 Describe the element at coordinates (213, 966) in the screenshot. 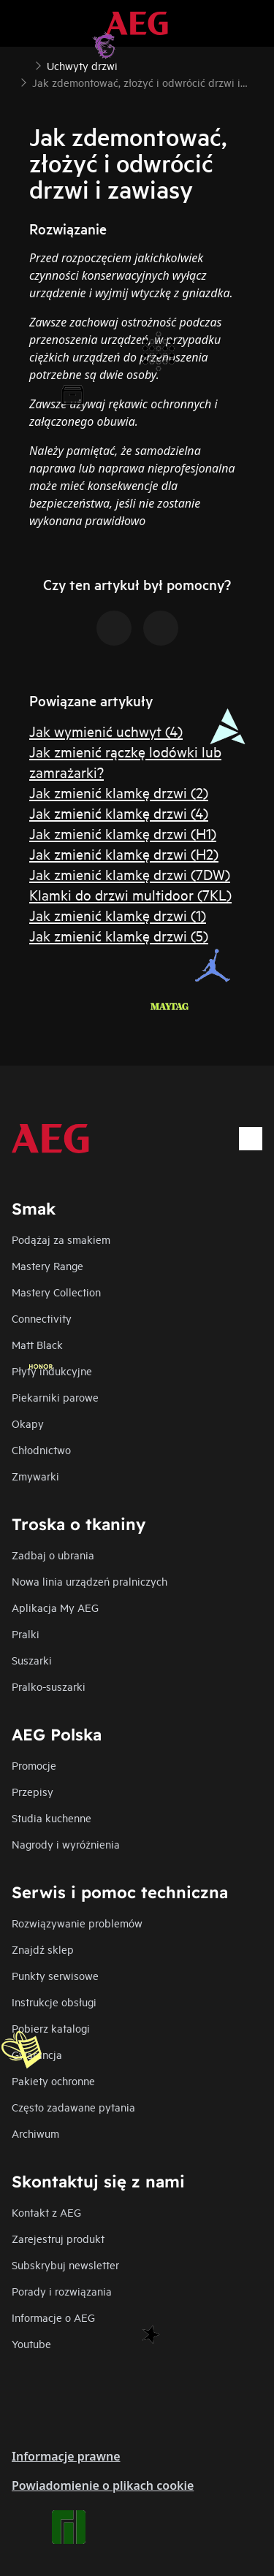

I see `Jordan brand logo` at that location.